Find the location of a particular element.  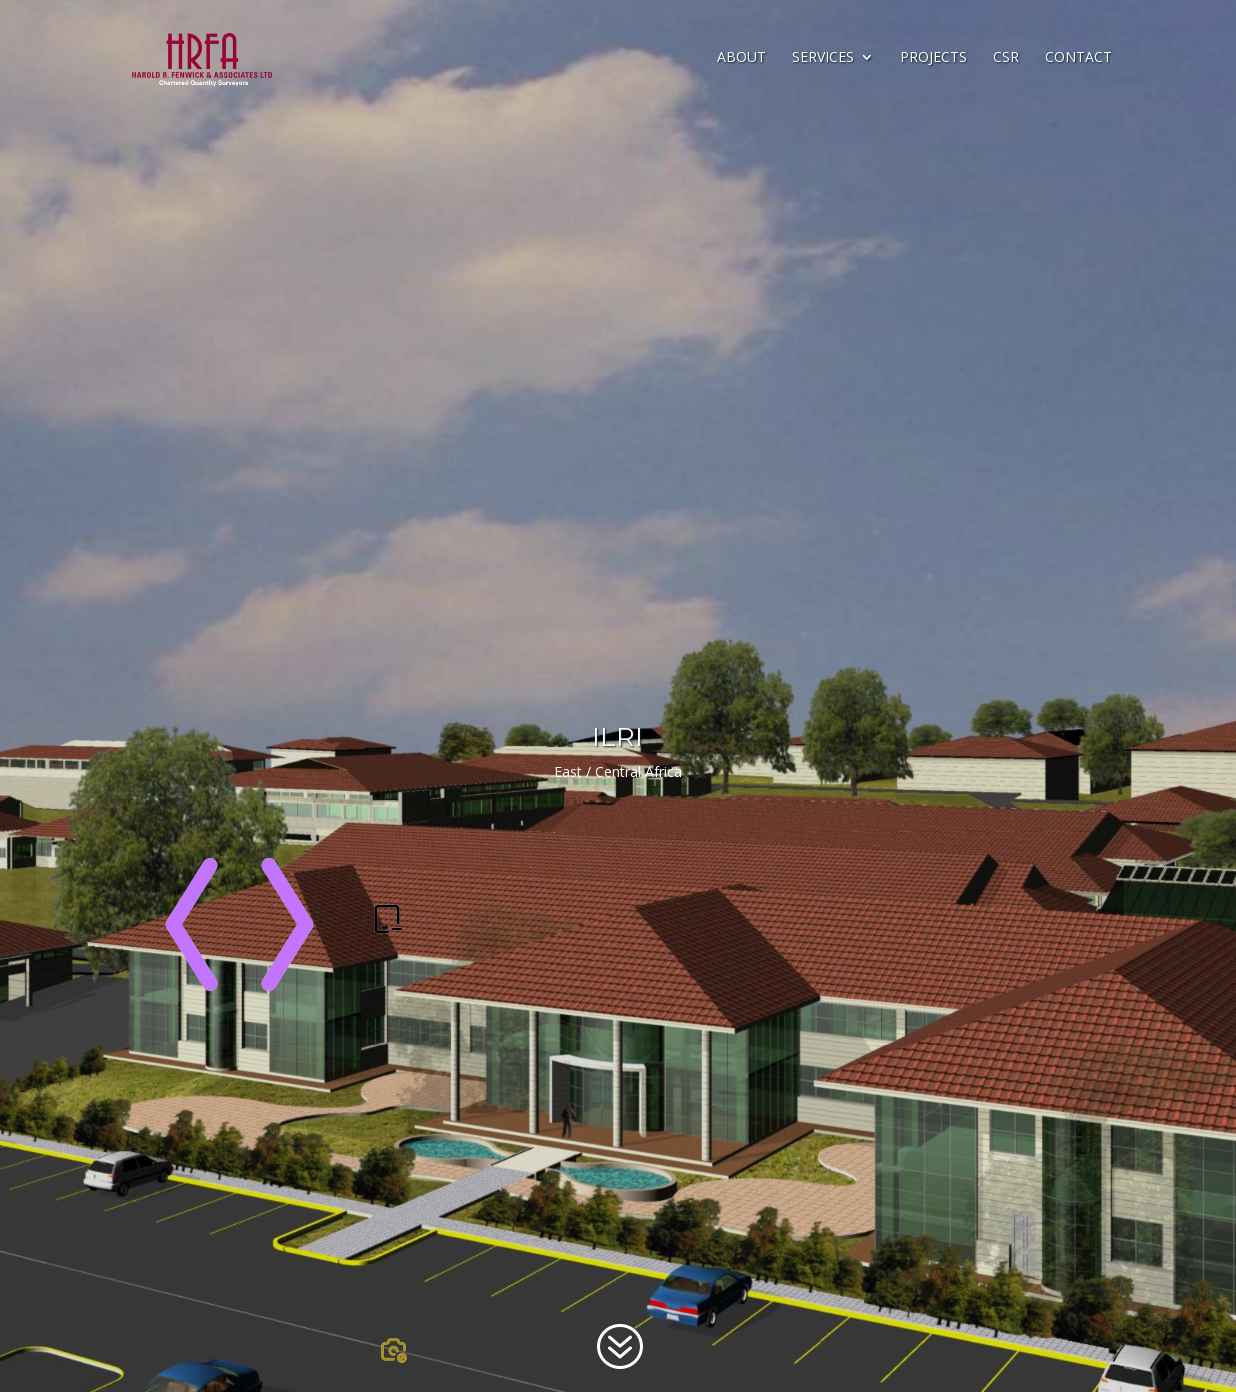

view or edit source code is located at coordinates (239, 924).